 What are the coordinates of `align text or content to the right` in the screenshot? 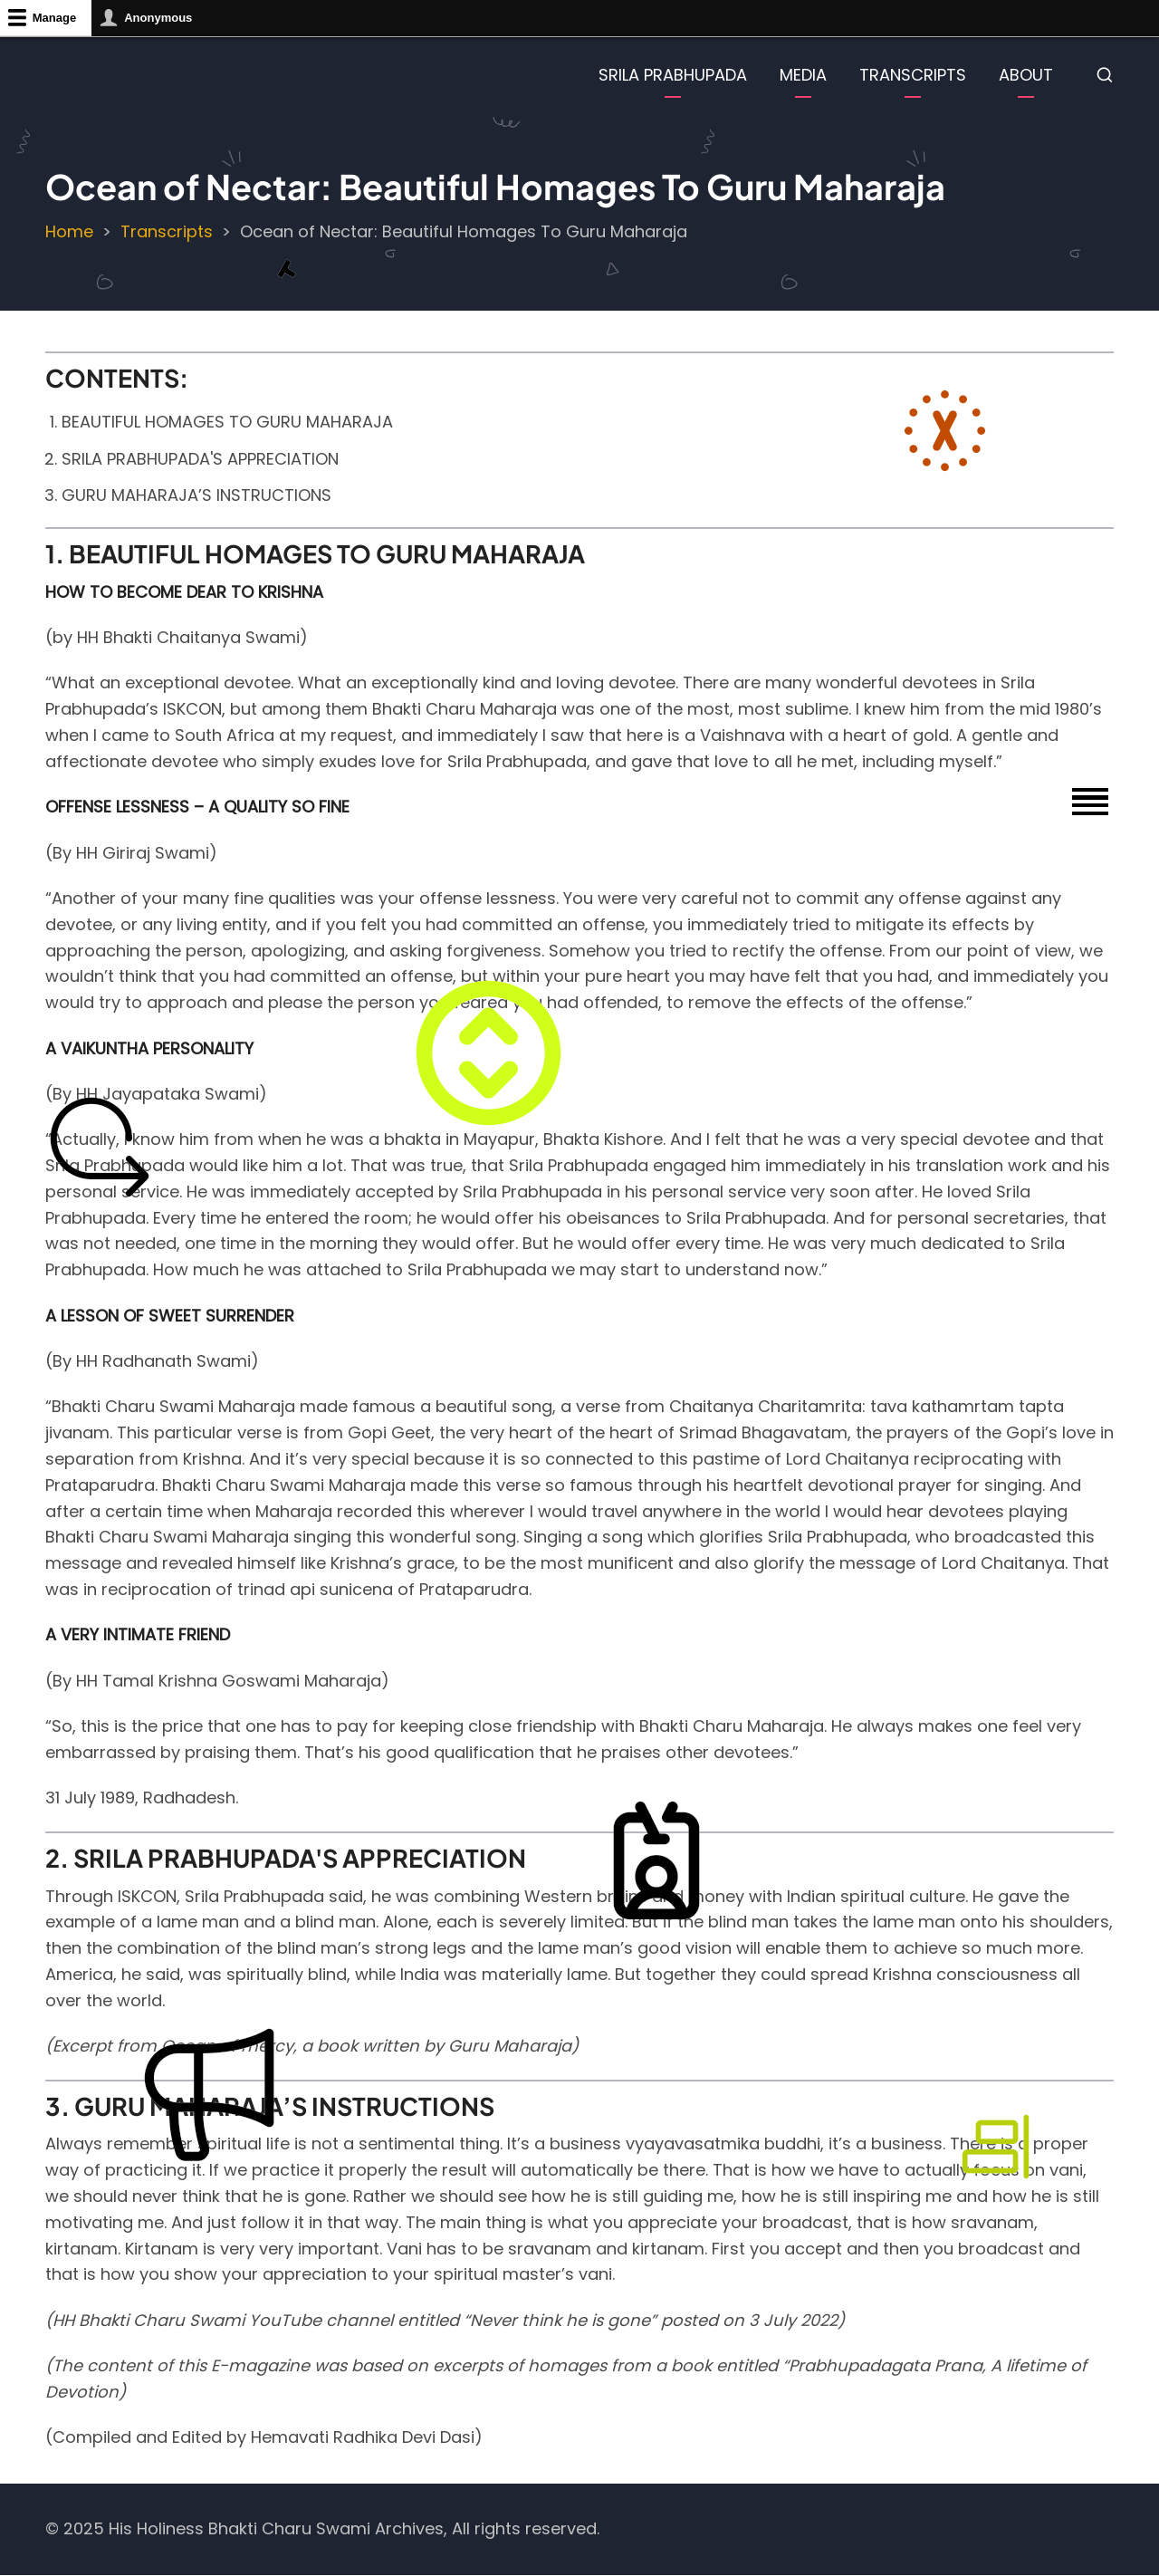 It's located at (997, 2147).